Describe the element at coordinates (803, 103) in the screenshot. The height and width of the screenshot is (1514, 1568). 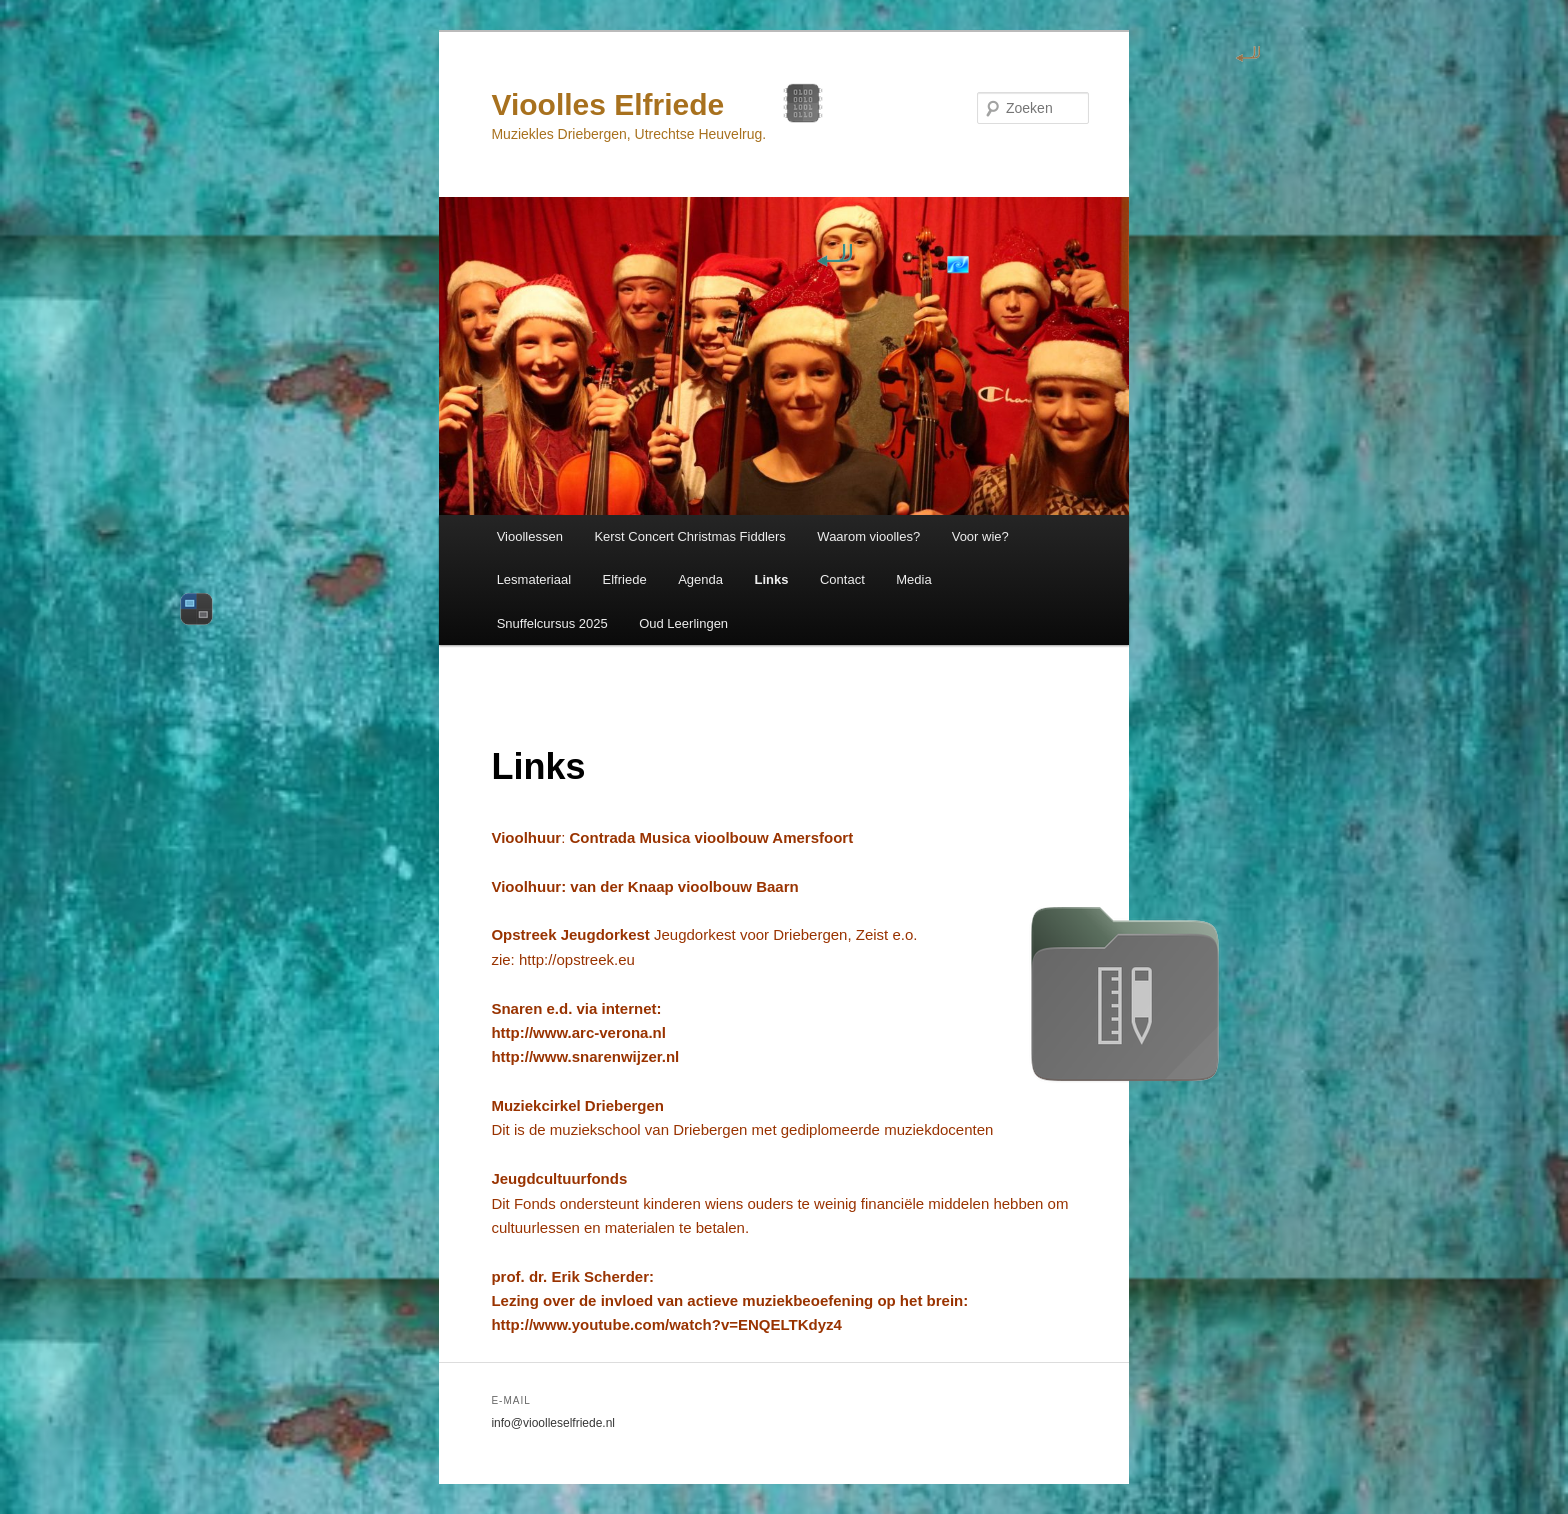
I see `firmware file or binary data` at that location.